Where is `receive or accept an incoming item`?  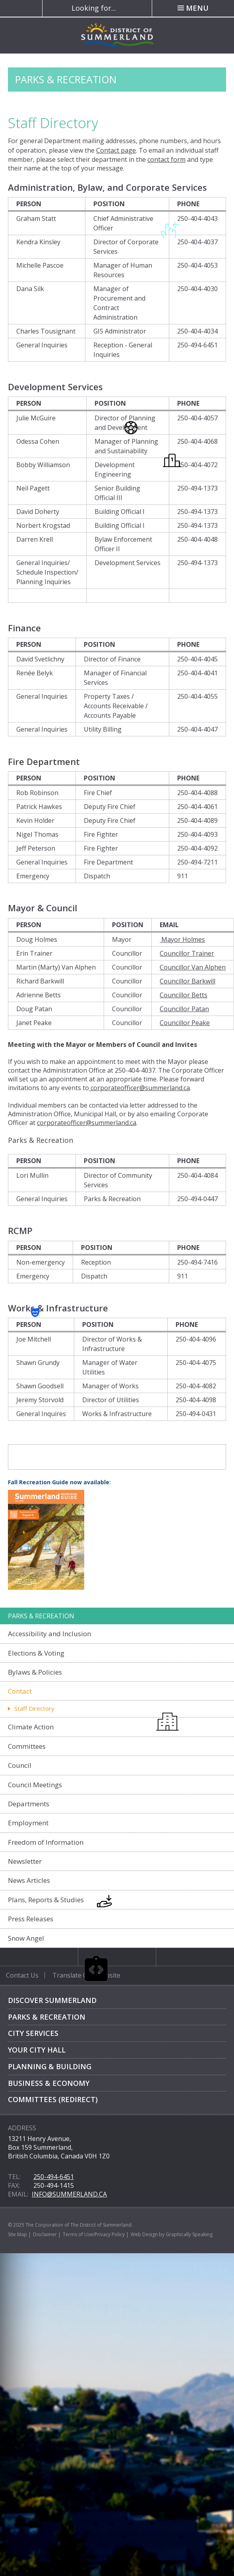
receive or accept an incoming item is located at coordinates (105, 1902).